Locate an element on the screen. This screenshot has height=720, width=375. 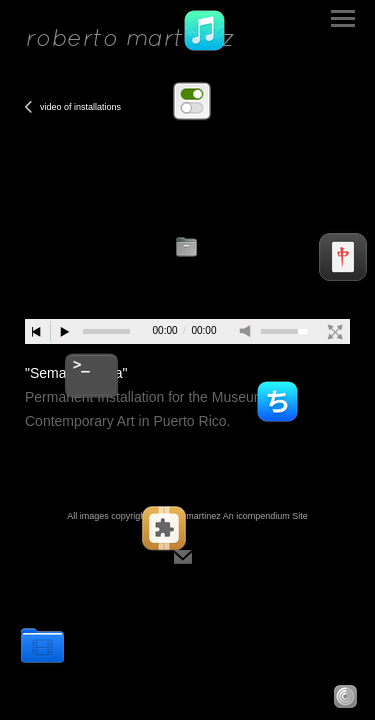
open your videos folder is located at coordinates (42, 645).